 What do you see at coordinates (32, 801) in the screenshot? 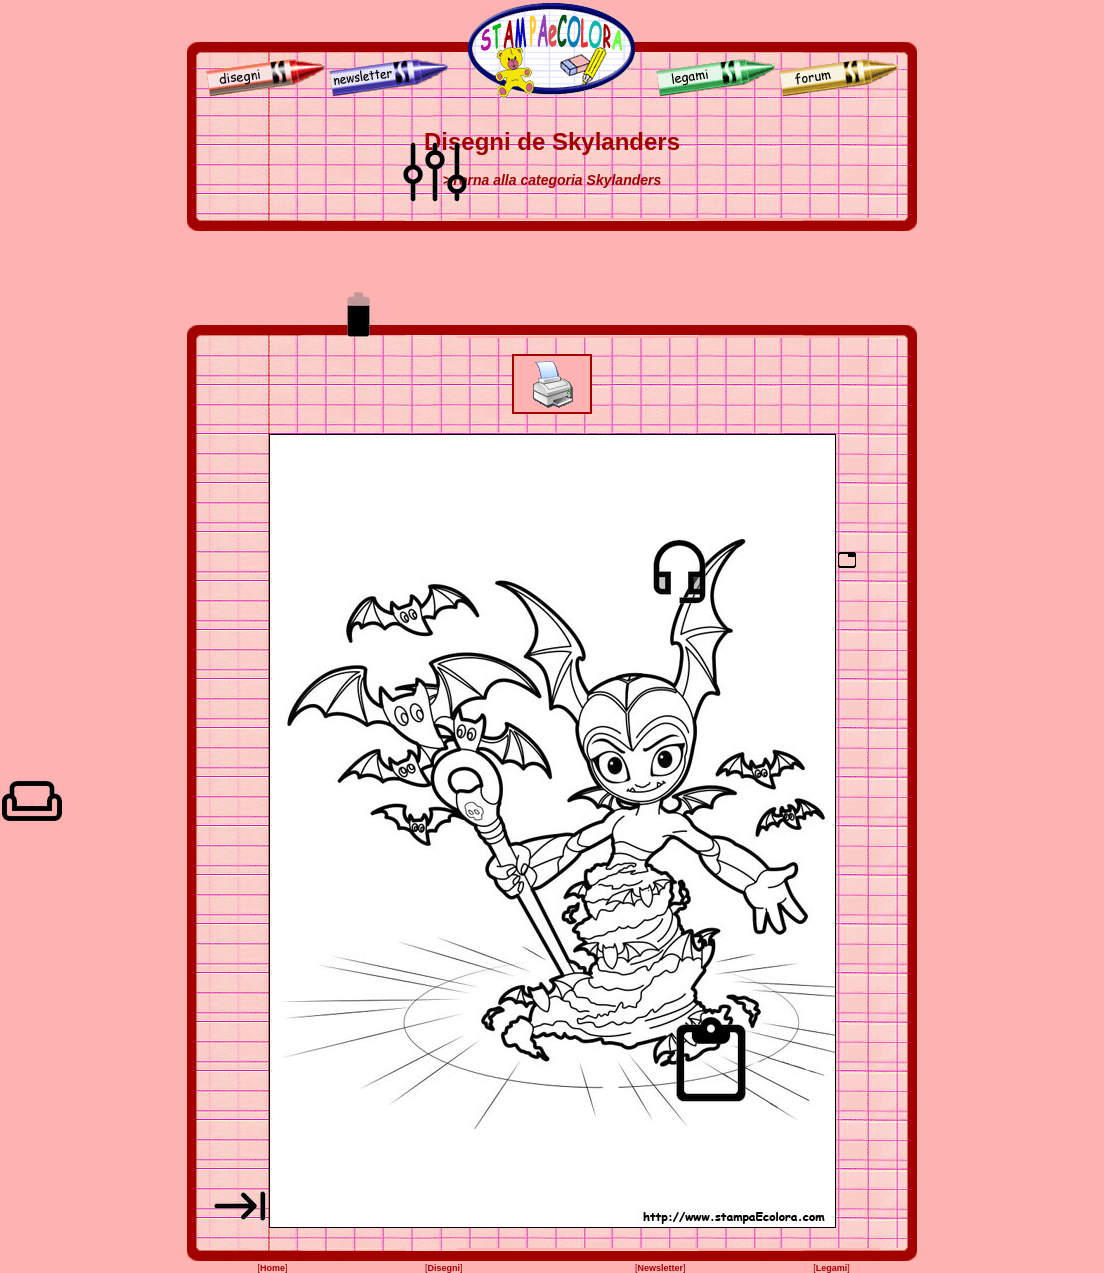
I see `access weekend or leisure content` at bounding box center [32, 801].